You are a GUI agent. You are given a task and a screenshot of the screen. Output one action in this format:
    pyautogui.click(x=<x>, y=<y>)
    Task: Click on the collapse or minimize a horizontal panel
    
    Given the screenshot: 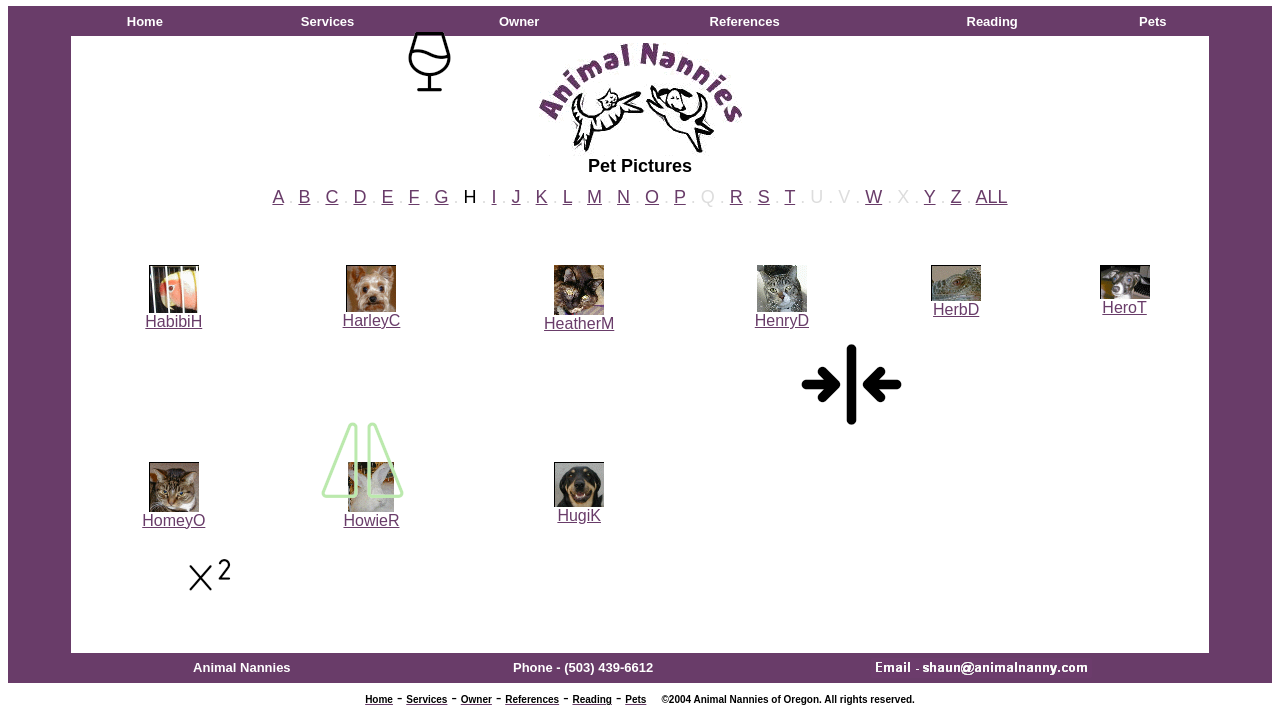 What is the action you would take?
    pyautogui.click(x=851, y=384)
    